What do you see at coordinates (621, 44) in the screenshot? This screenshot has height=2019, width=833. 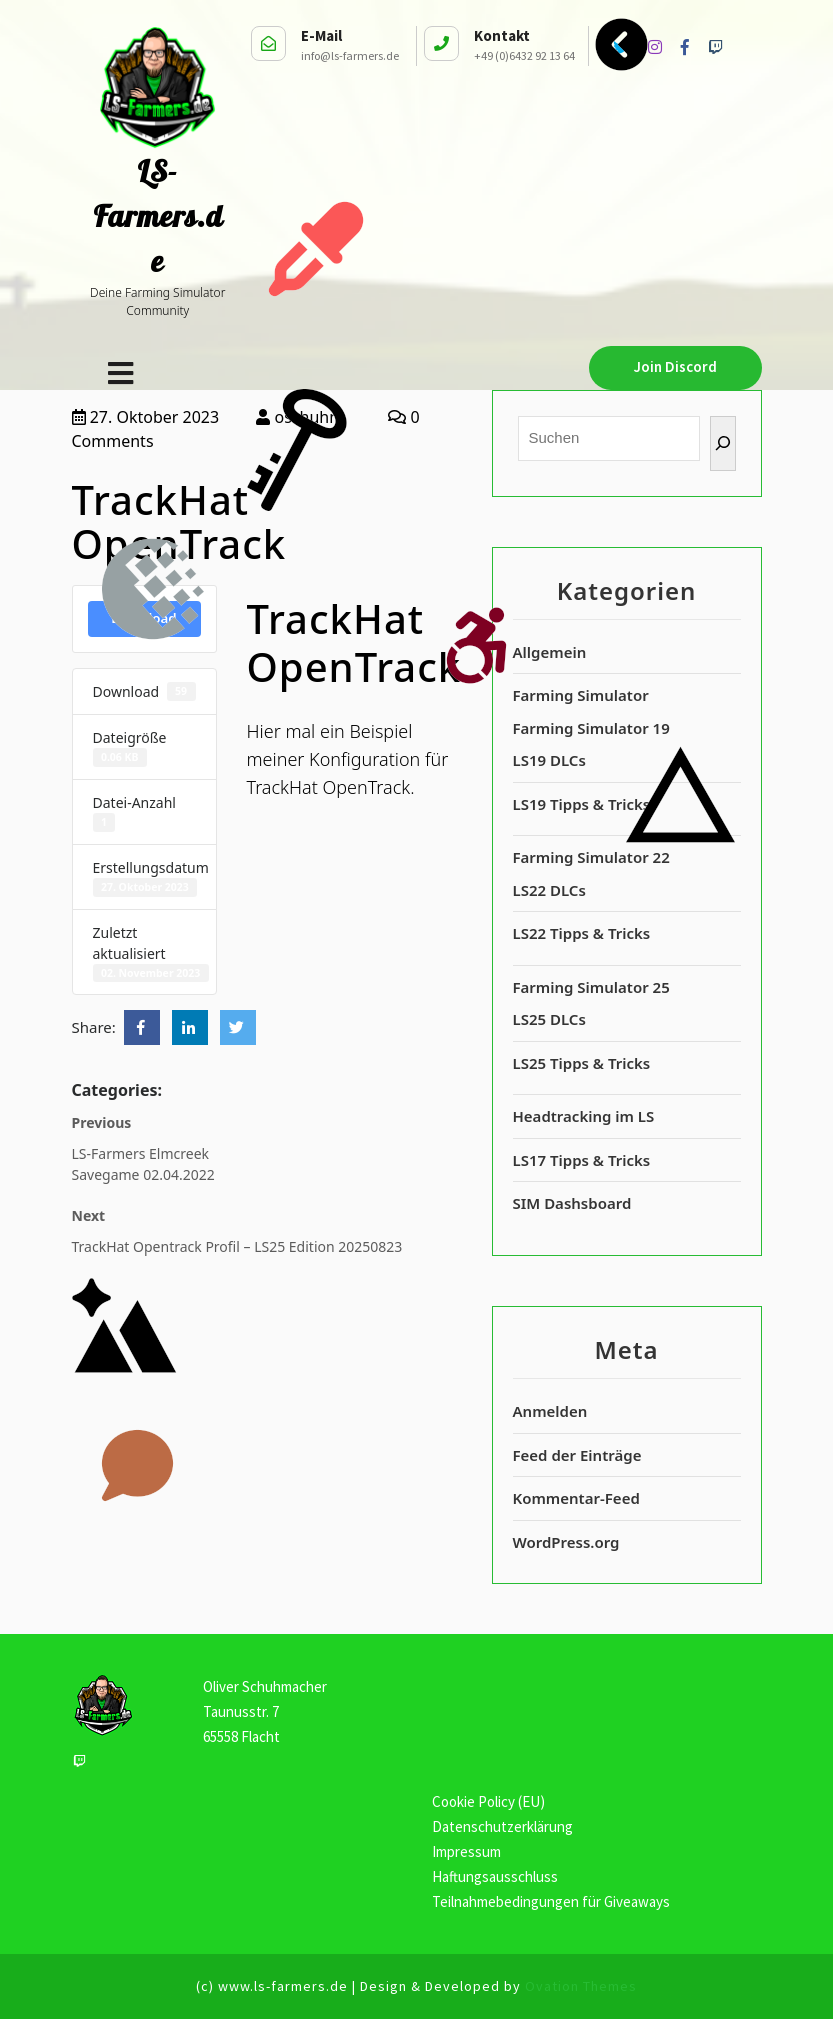 I see `go back to the previous screen` at bounding box center [621, 44].